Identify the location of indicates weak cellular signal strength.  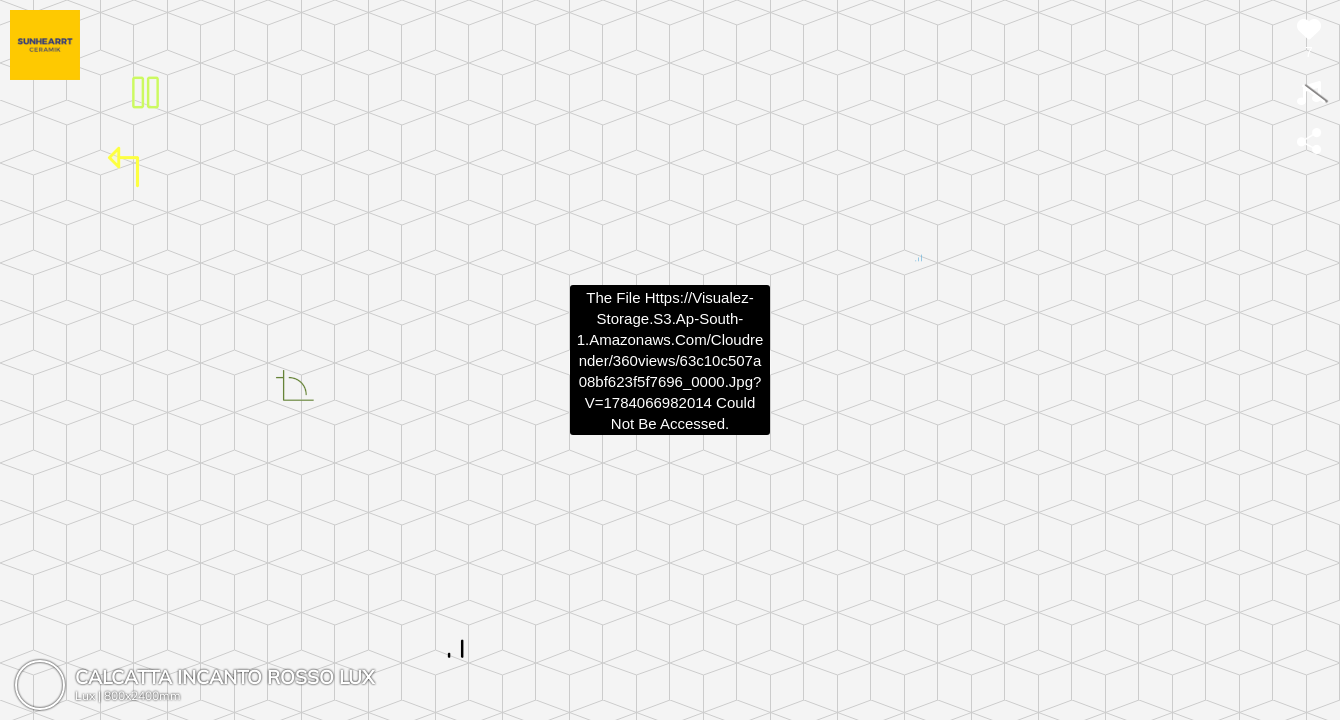
(478, 633).